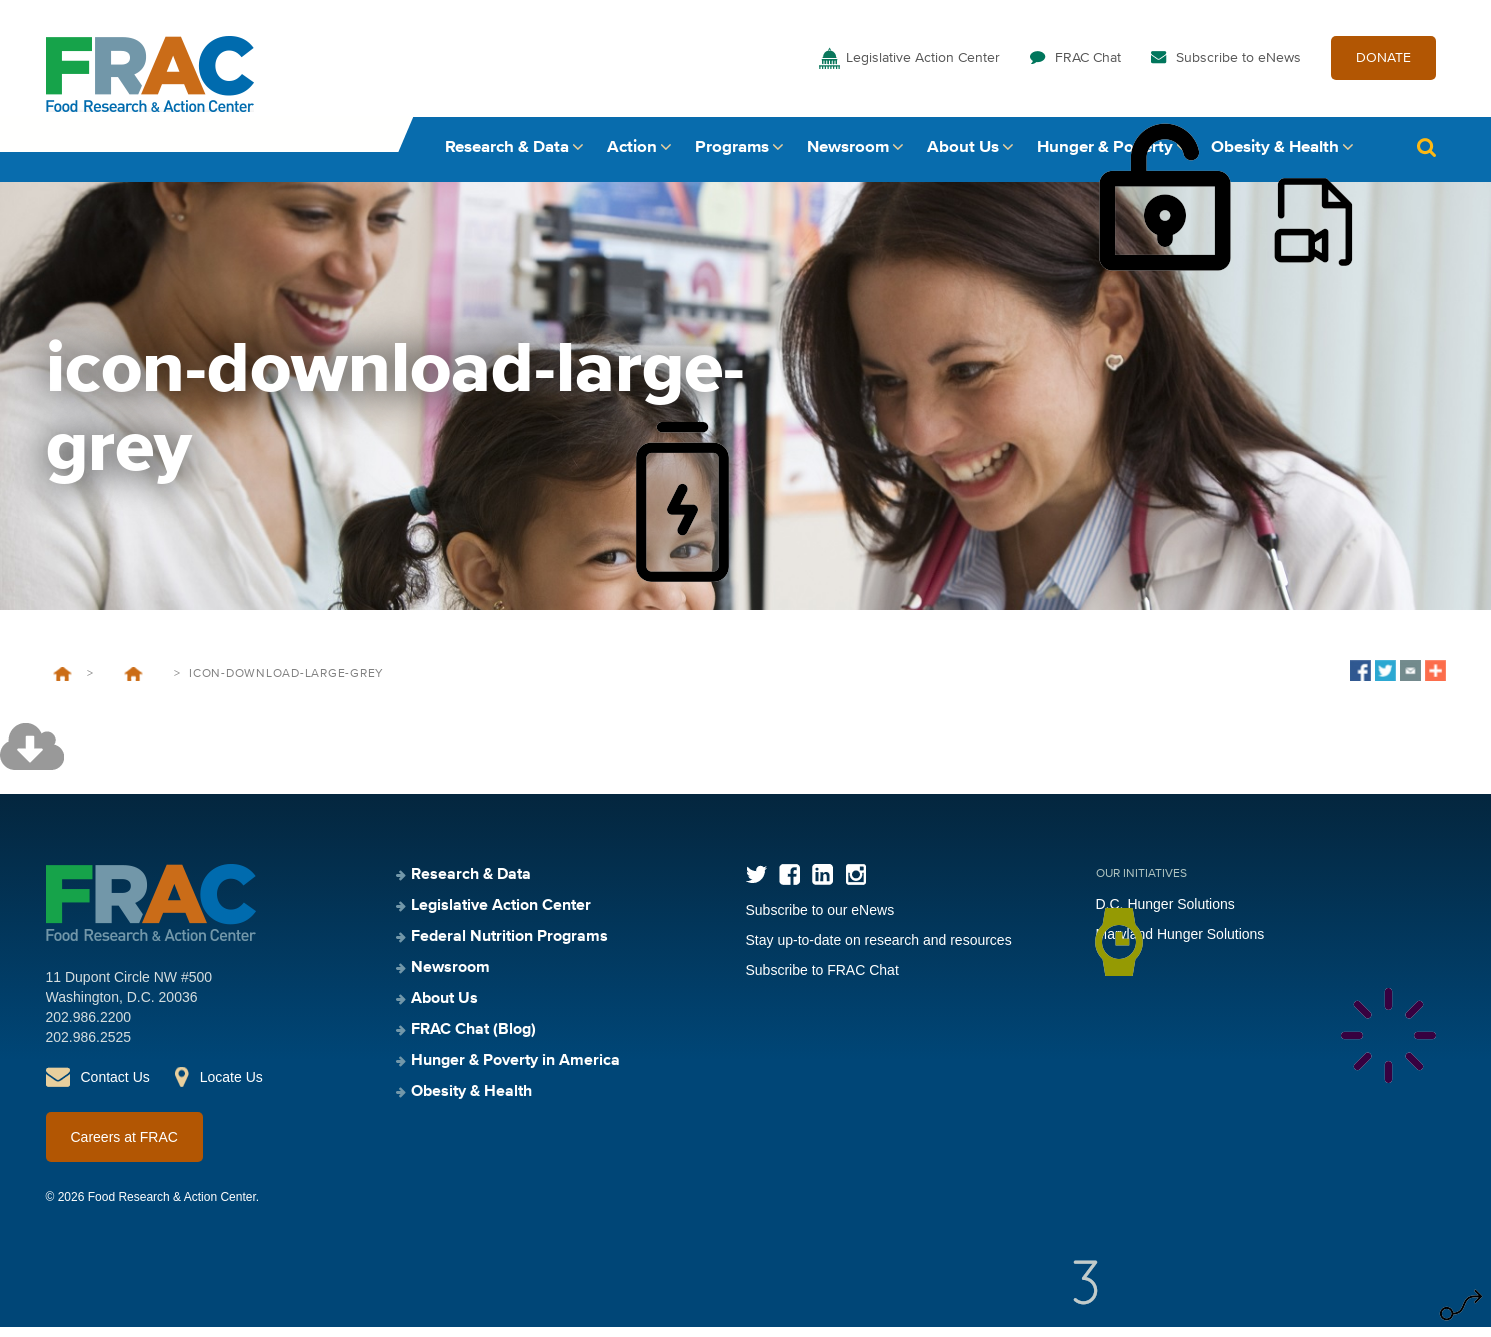 The width and height of the screenshot is (1491, 1337). What do you see at coordinates (1461, 1305) in the screenshot?
I see `indicates a workflow or process flow direction` at bounding box center [1461, 1305].